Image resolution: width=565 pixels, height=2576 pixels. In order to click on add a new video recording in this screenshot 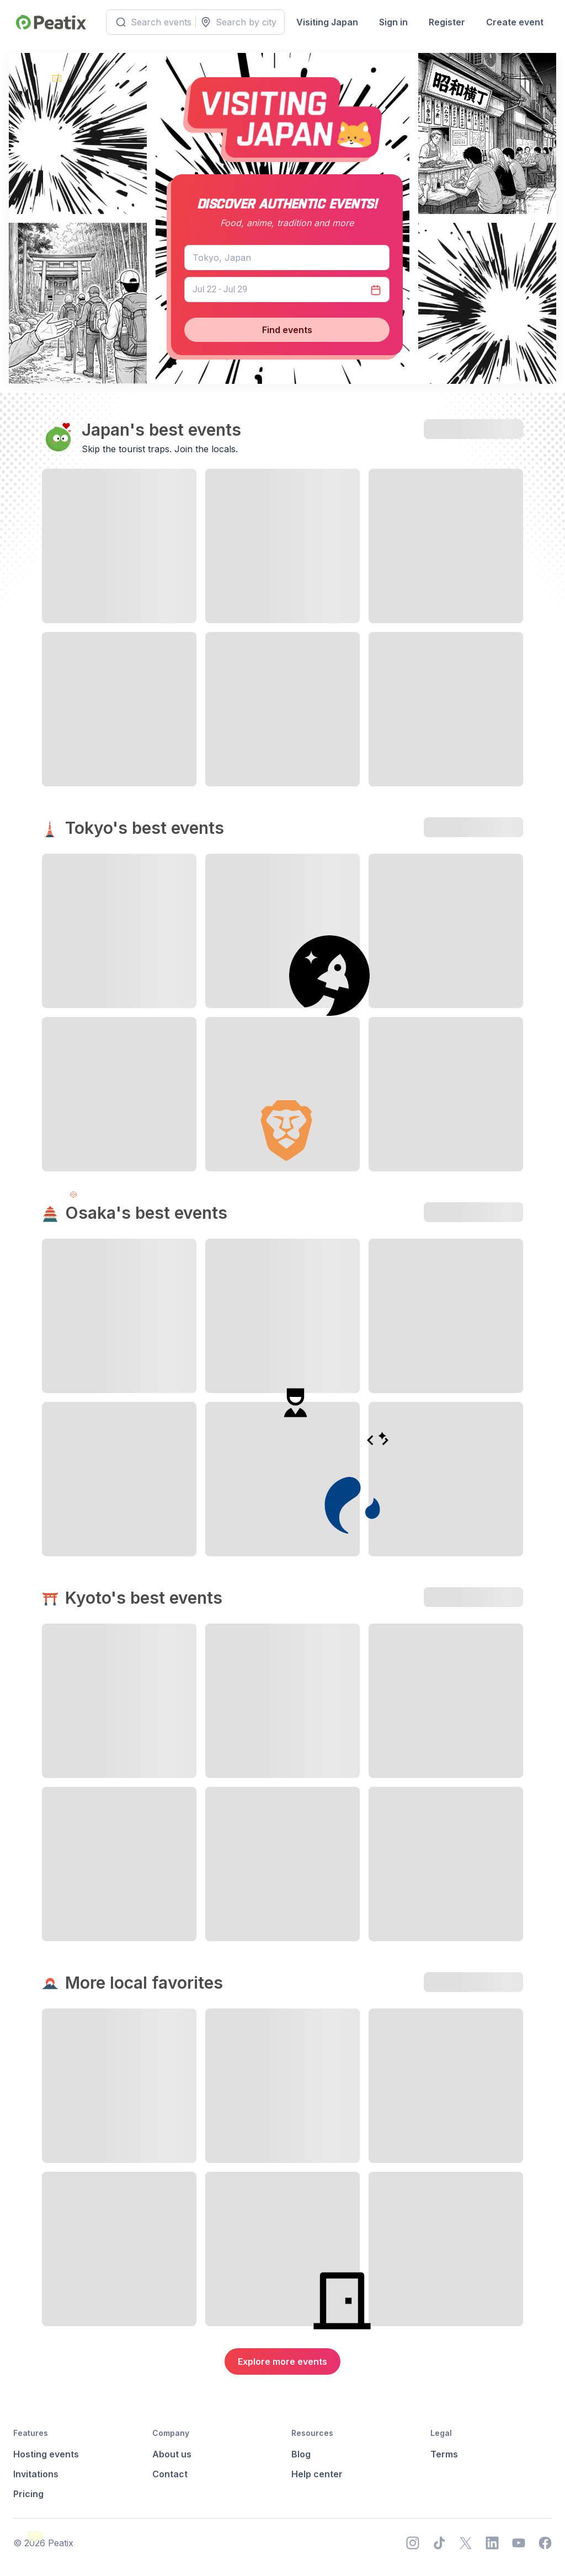, I will do `click(35, 2536)`.